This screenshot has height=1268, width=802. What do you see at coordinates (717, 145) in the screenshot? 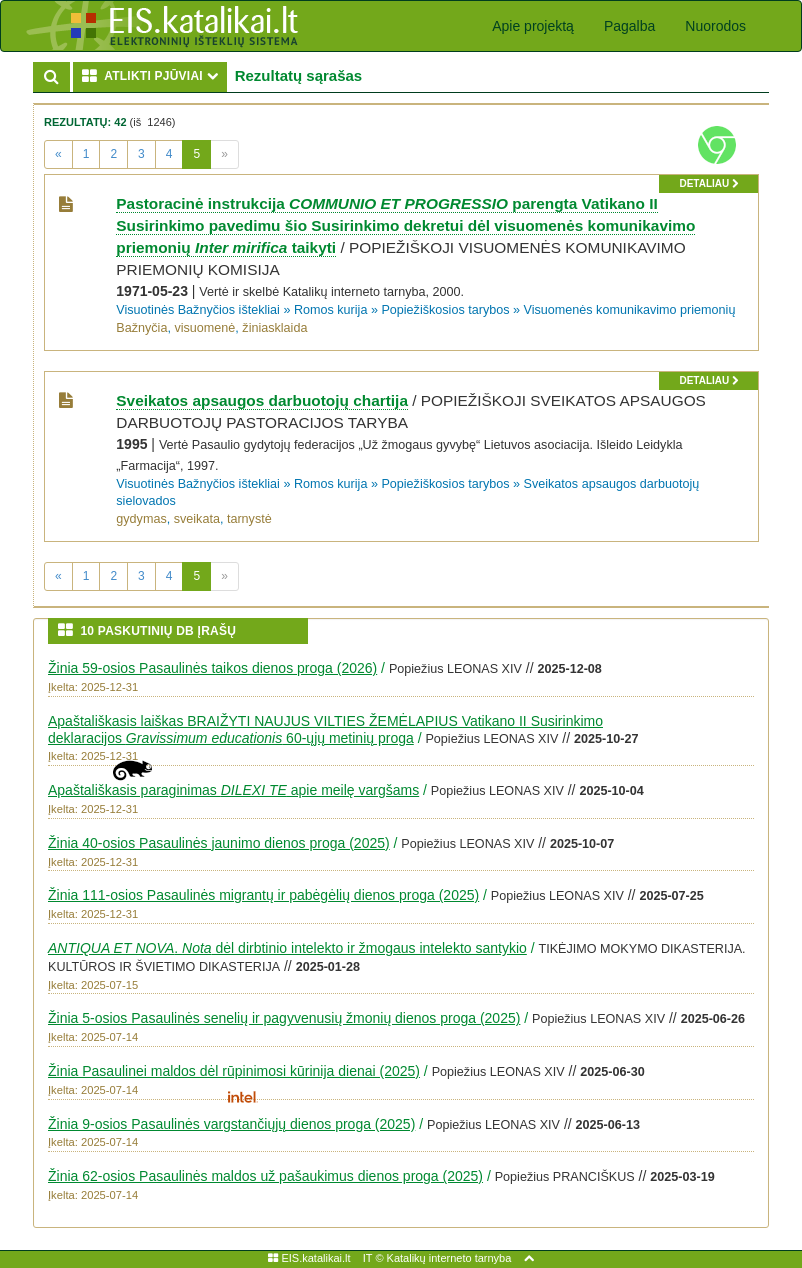
I see `open Google Chrome browser` at bounding box center [717, 145].